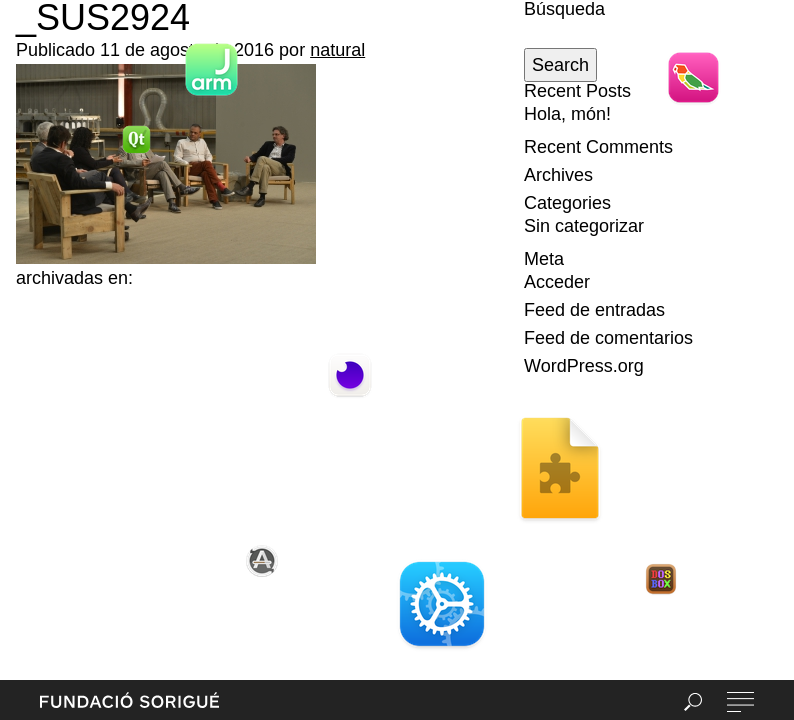 The height and width of the screenshot is (720, 794). What do you see at coordinates (211, 69) in the screenshot?
I see `launch JArmEmu ARM assembly emulator` at bounding box center [211, 69].